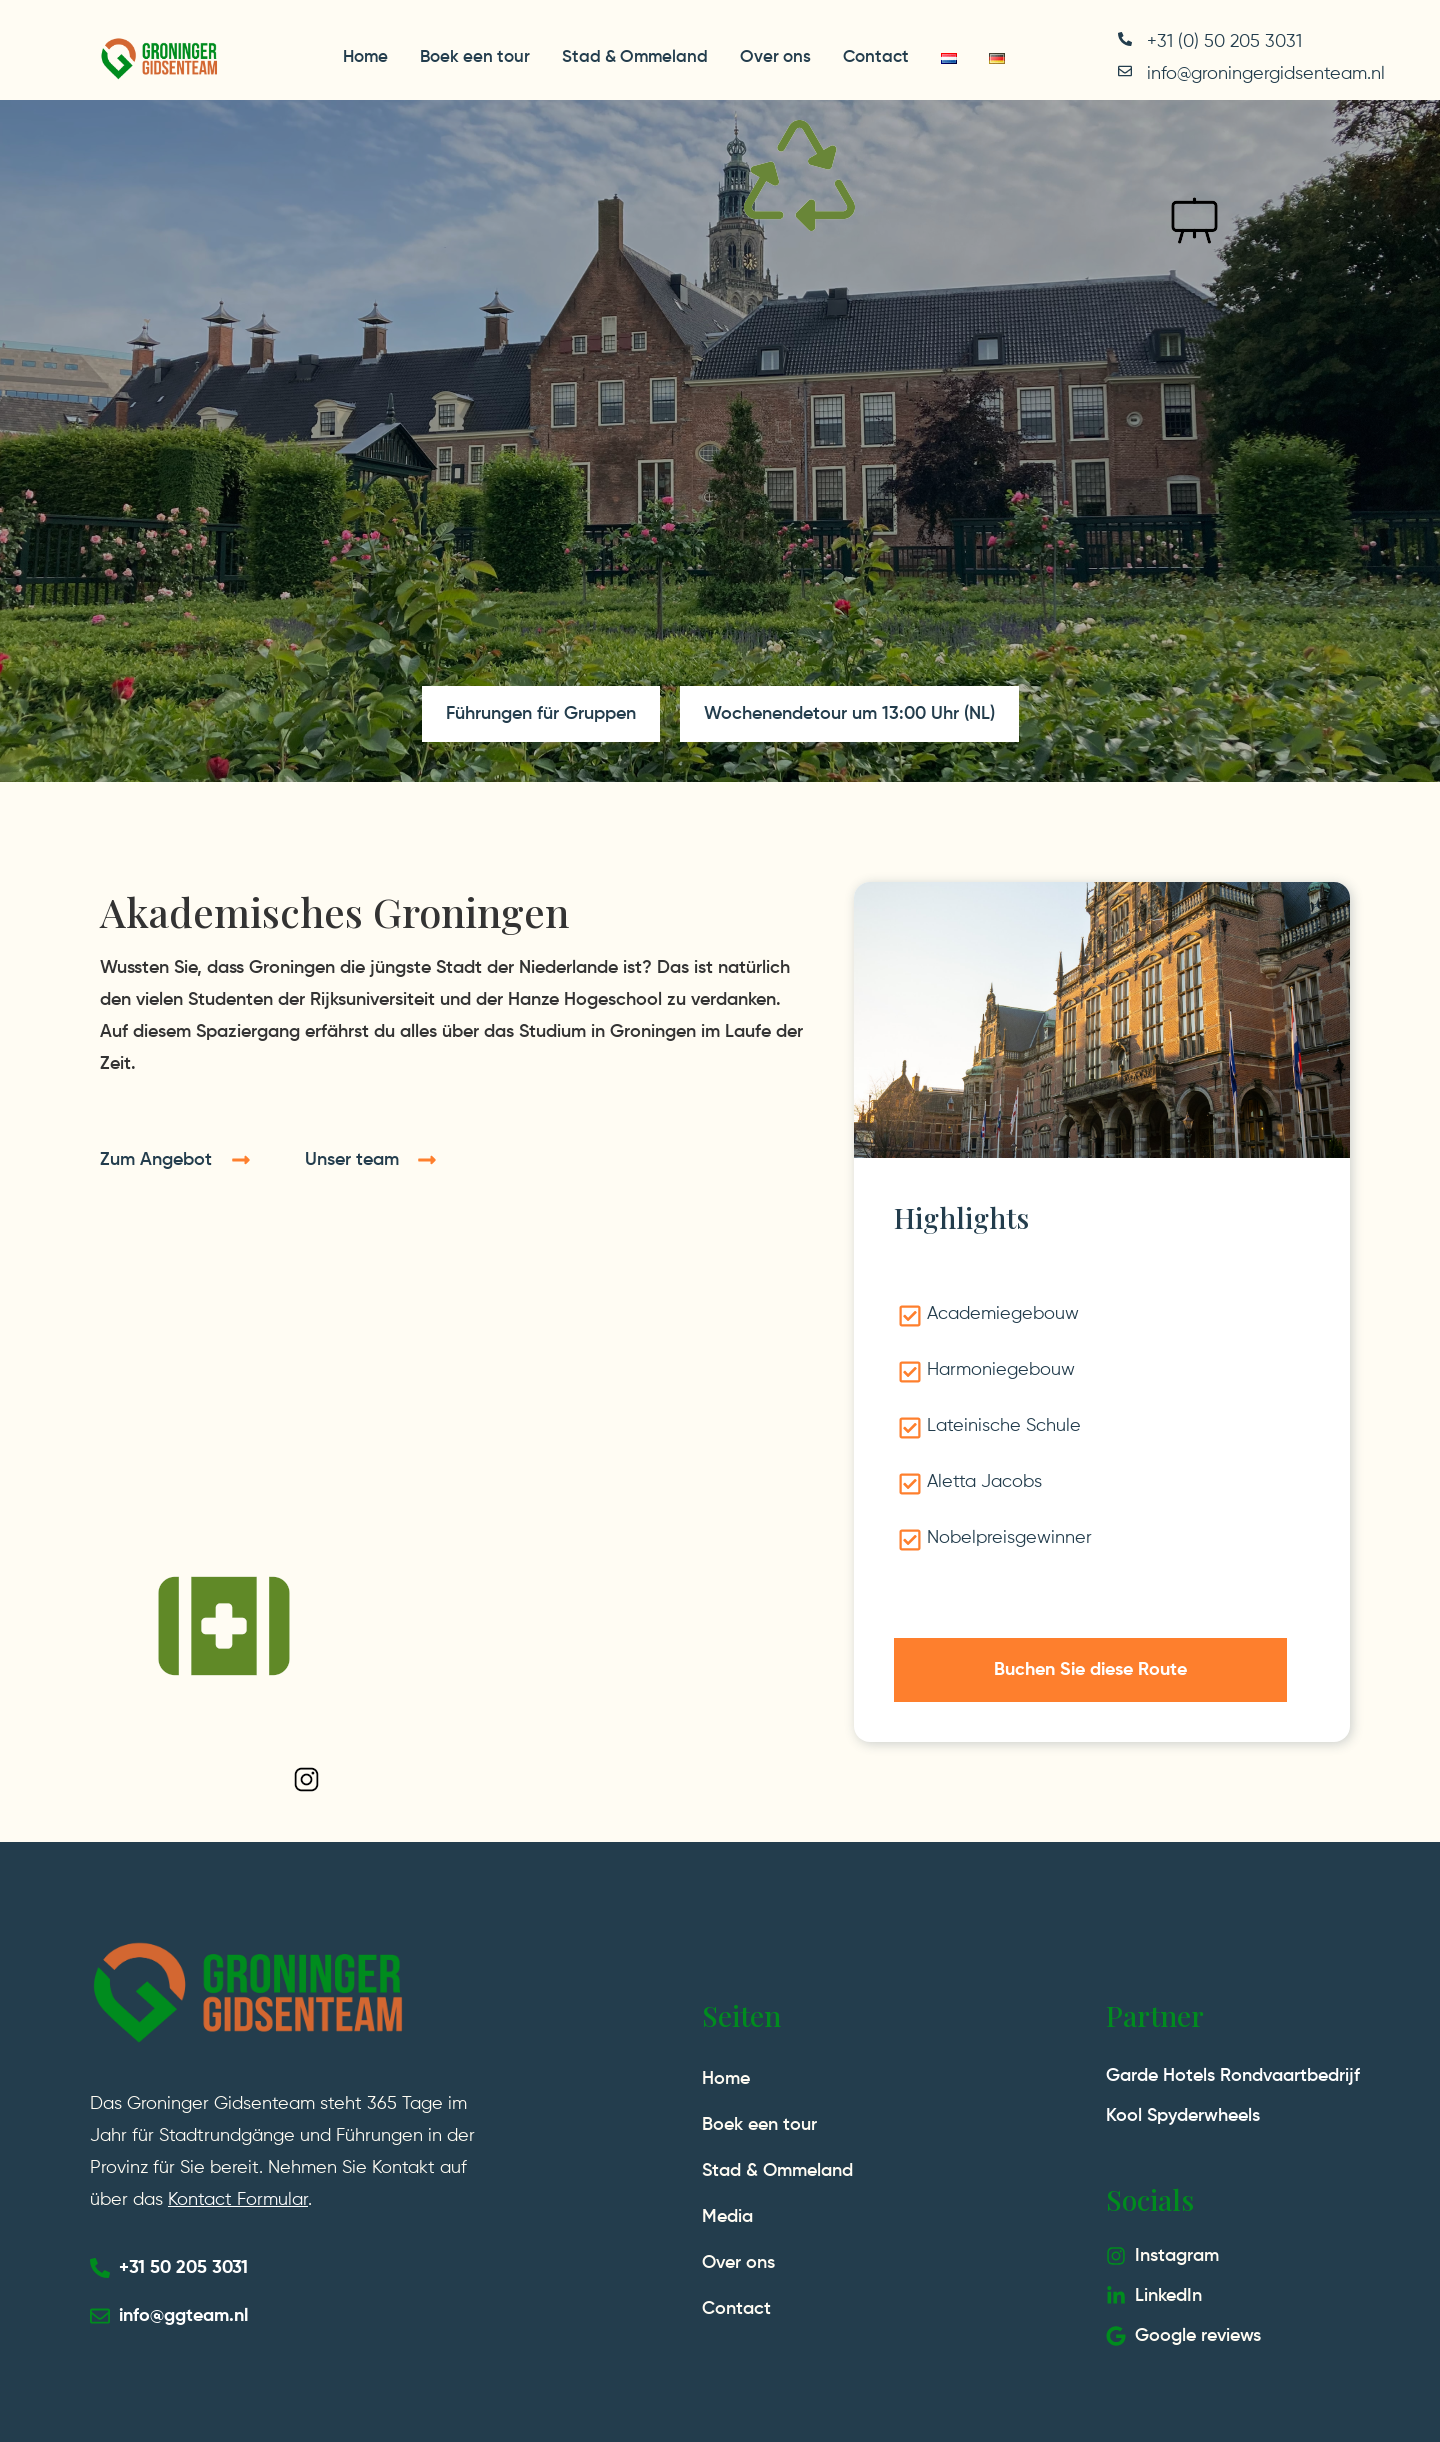 This screenshot has height=2442, width=1440. I want to click on open presentation or slideshow mode, so click(1194, 220).